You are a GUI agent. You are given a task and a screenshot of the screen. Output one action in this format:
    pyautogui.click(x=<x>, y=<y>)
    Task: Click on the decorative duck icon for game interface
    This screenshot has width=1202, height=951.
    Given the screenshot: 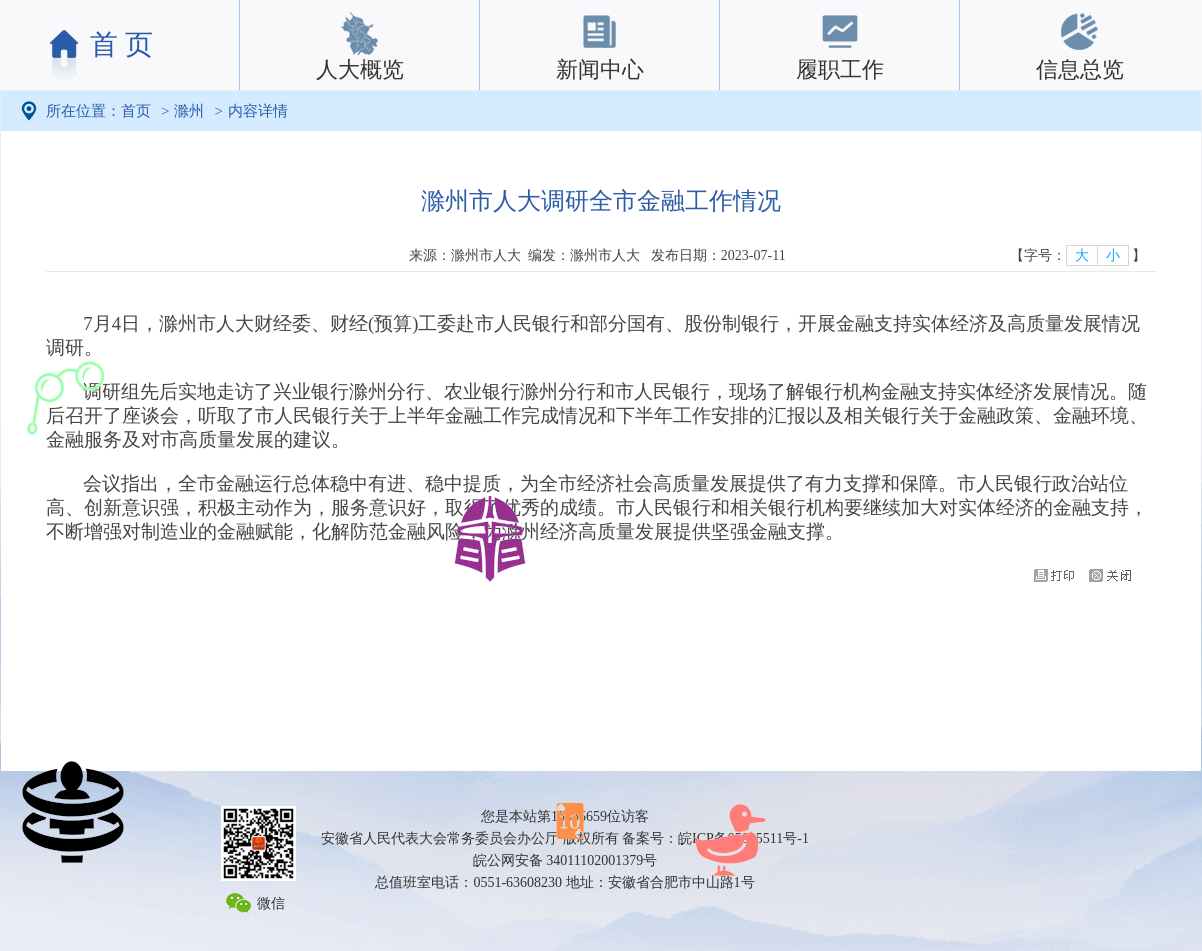 What is the action you would take?
    pyautogui.click(x=730, y=840)
    